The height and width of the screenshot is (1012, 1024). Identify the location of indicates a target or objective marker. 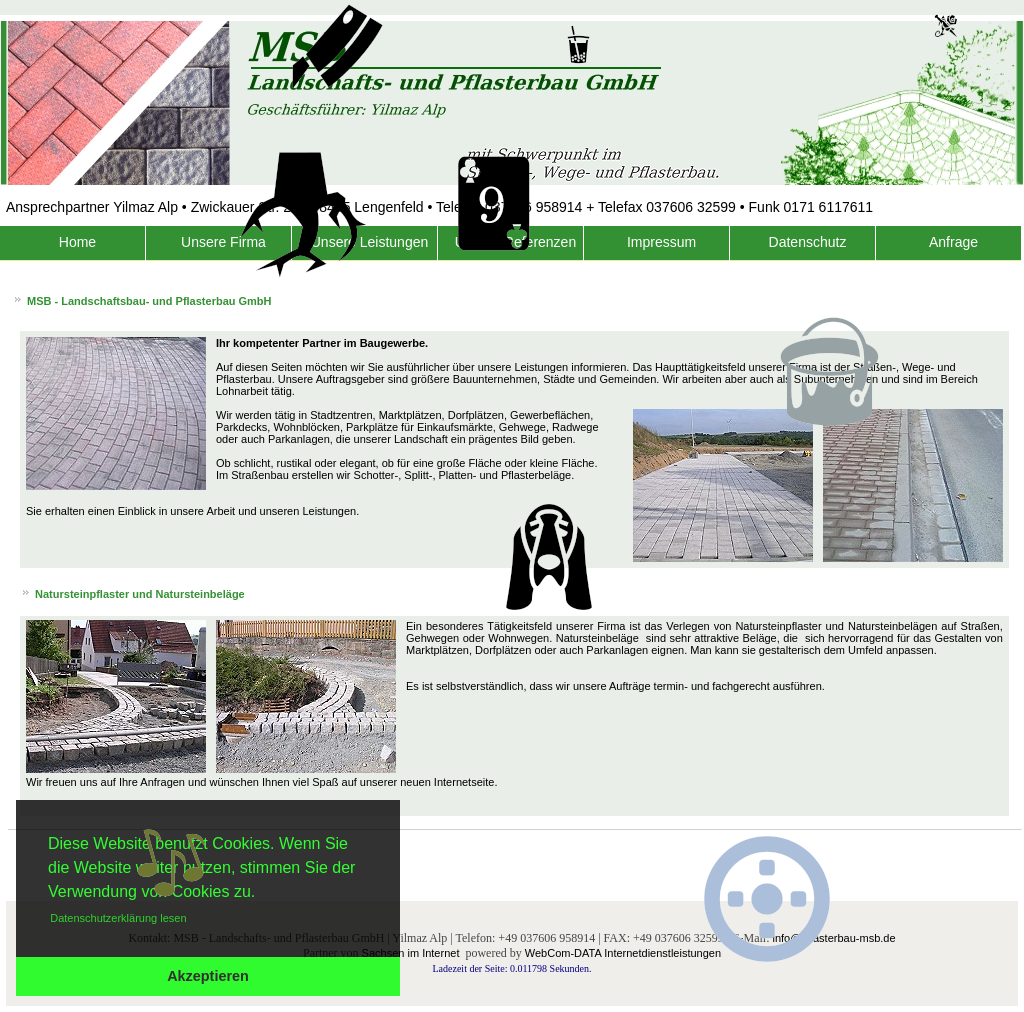
(767, 899).